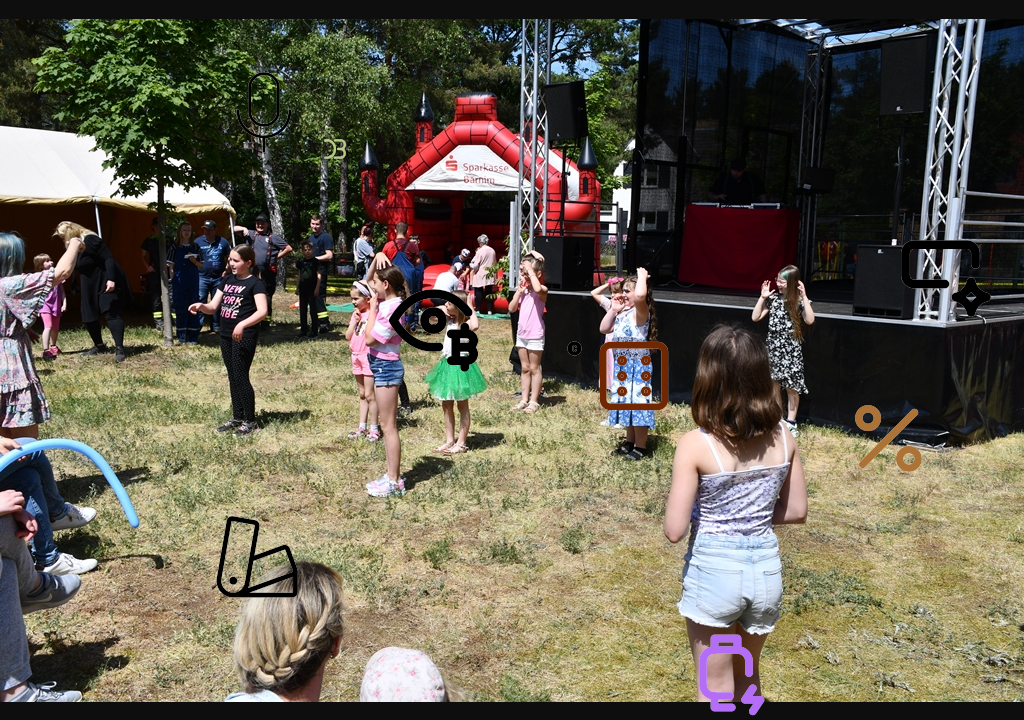  Describe the element at coordinates (335, 149) in the screenshot. I see `D3.js data visualization library logo` at that location.